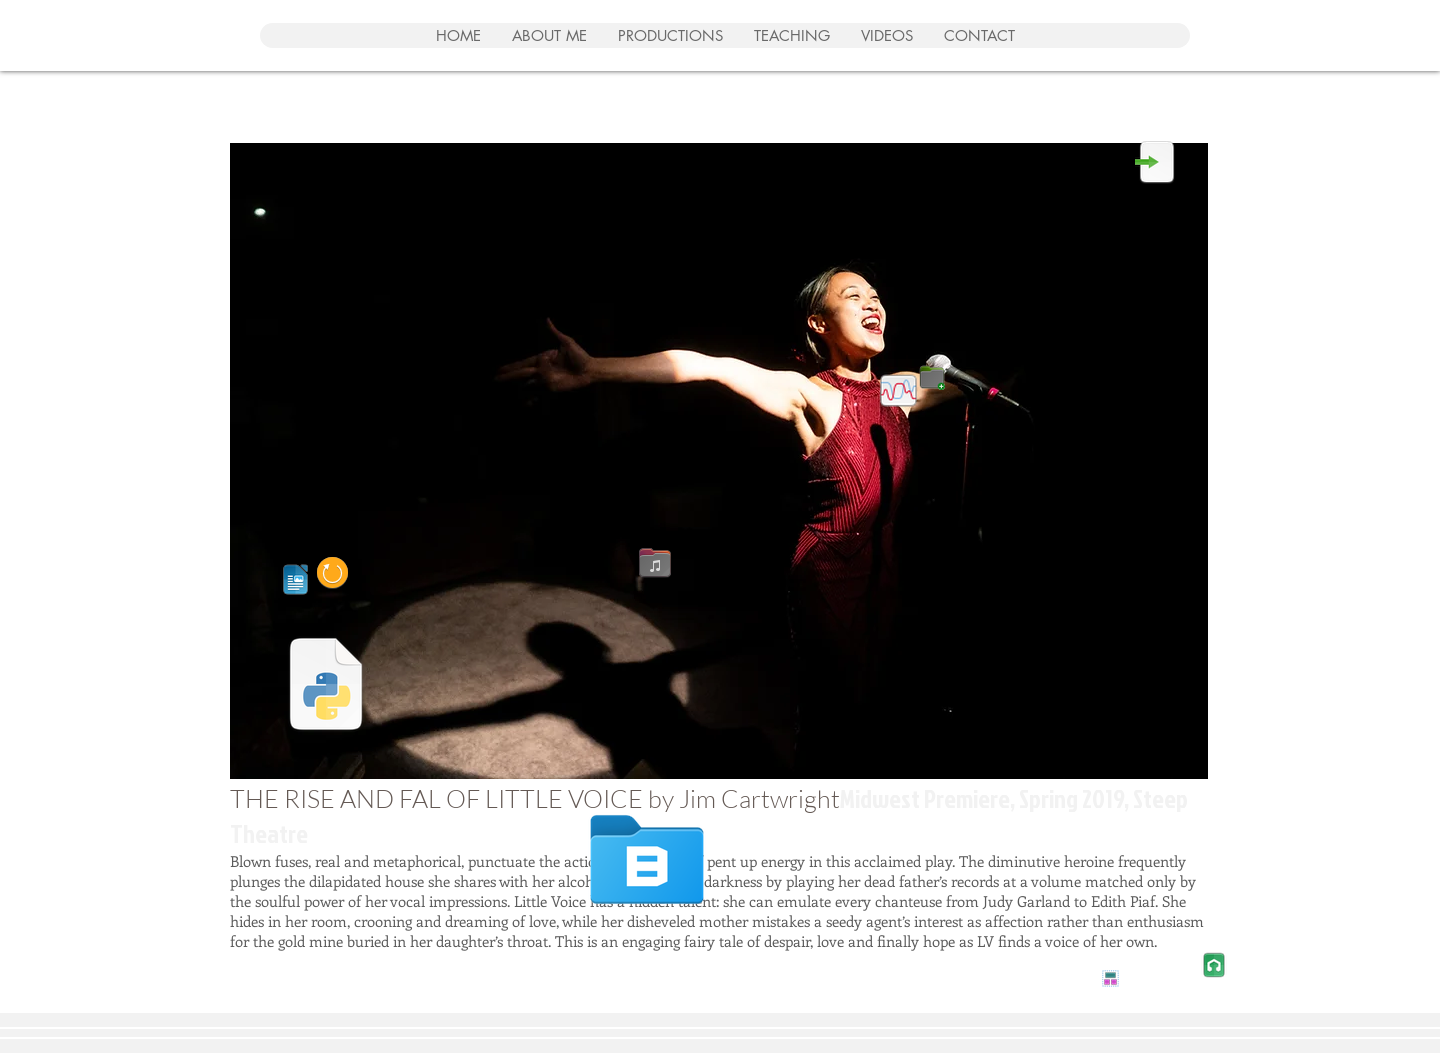  Describe the element at coordinates (1214, 965) in the screenshot. I see `an LMMS music project file` at that location.